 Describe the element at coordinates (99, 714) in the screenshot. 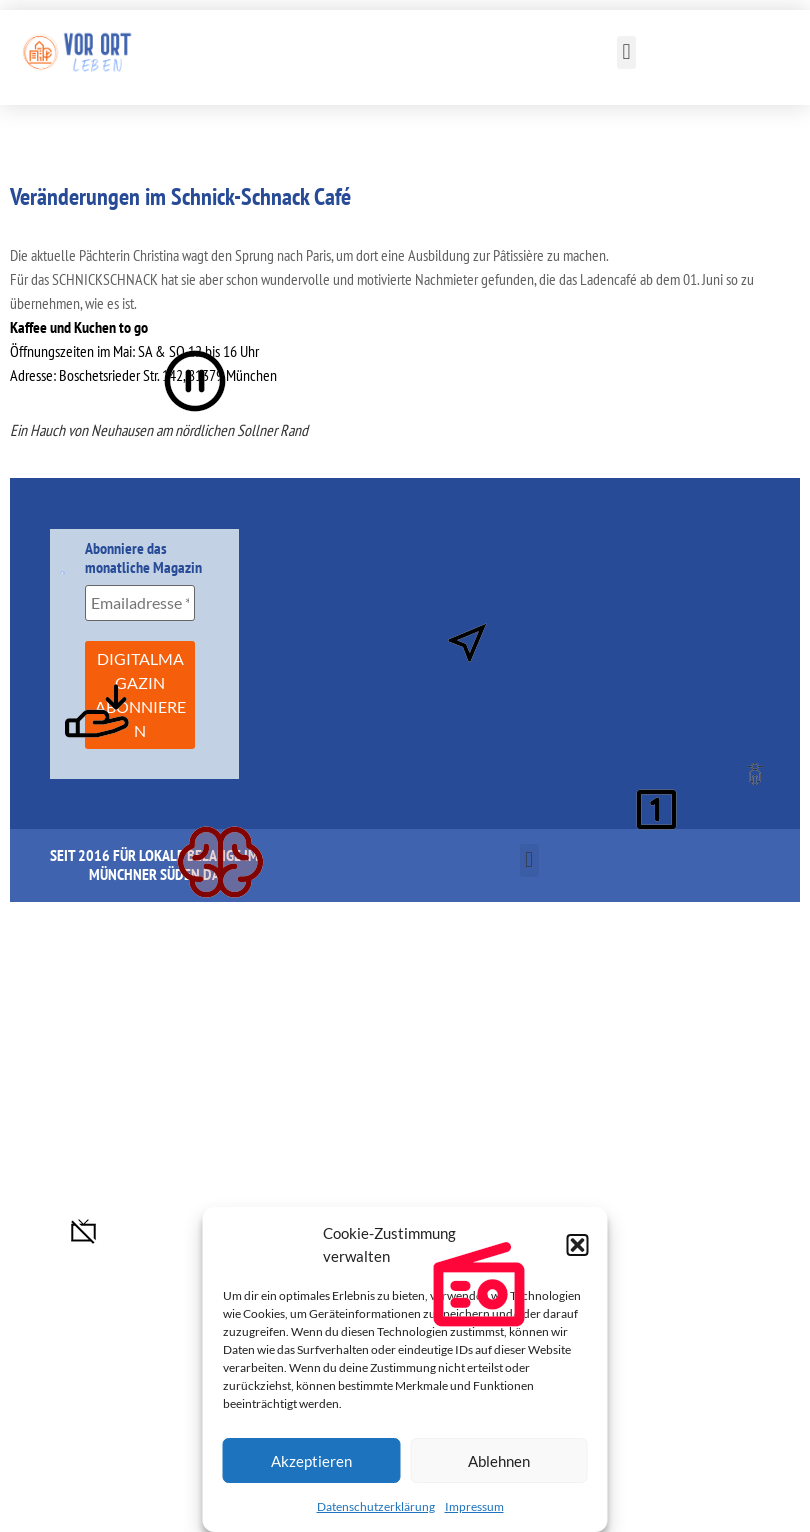

I see `receive or accept an incoming item` at that location.